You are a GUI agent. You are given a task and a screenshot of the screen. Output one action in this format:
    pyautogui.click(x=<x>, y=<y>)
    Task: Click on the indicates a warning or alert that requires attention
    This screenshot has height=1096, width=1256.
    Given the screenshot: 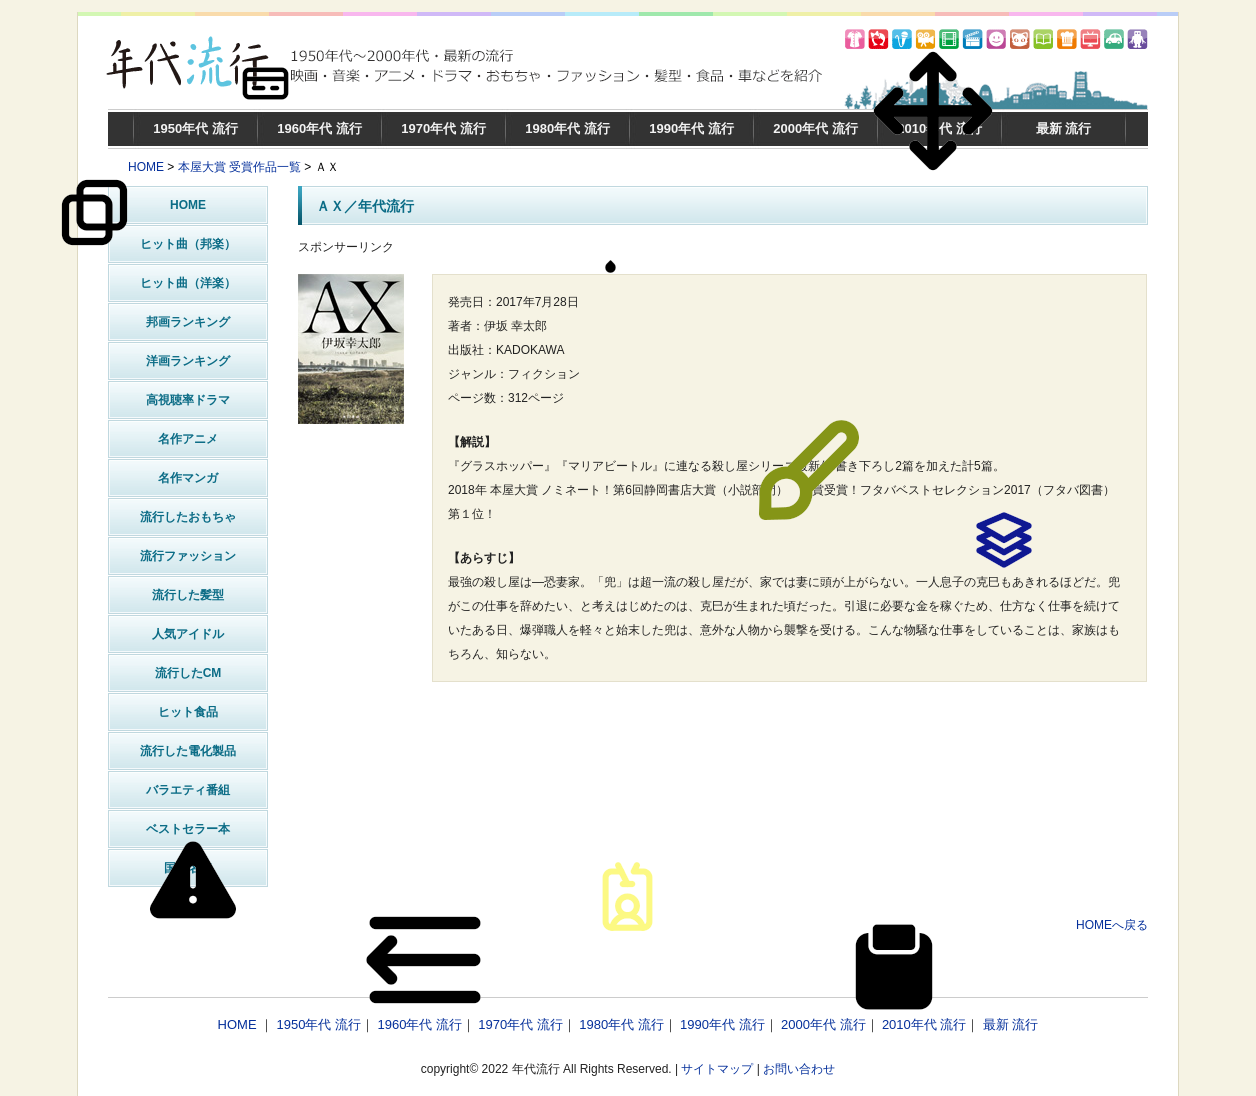 What is the action you would take?
    pyautogui.click(x=193, y=879)
    